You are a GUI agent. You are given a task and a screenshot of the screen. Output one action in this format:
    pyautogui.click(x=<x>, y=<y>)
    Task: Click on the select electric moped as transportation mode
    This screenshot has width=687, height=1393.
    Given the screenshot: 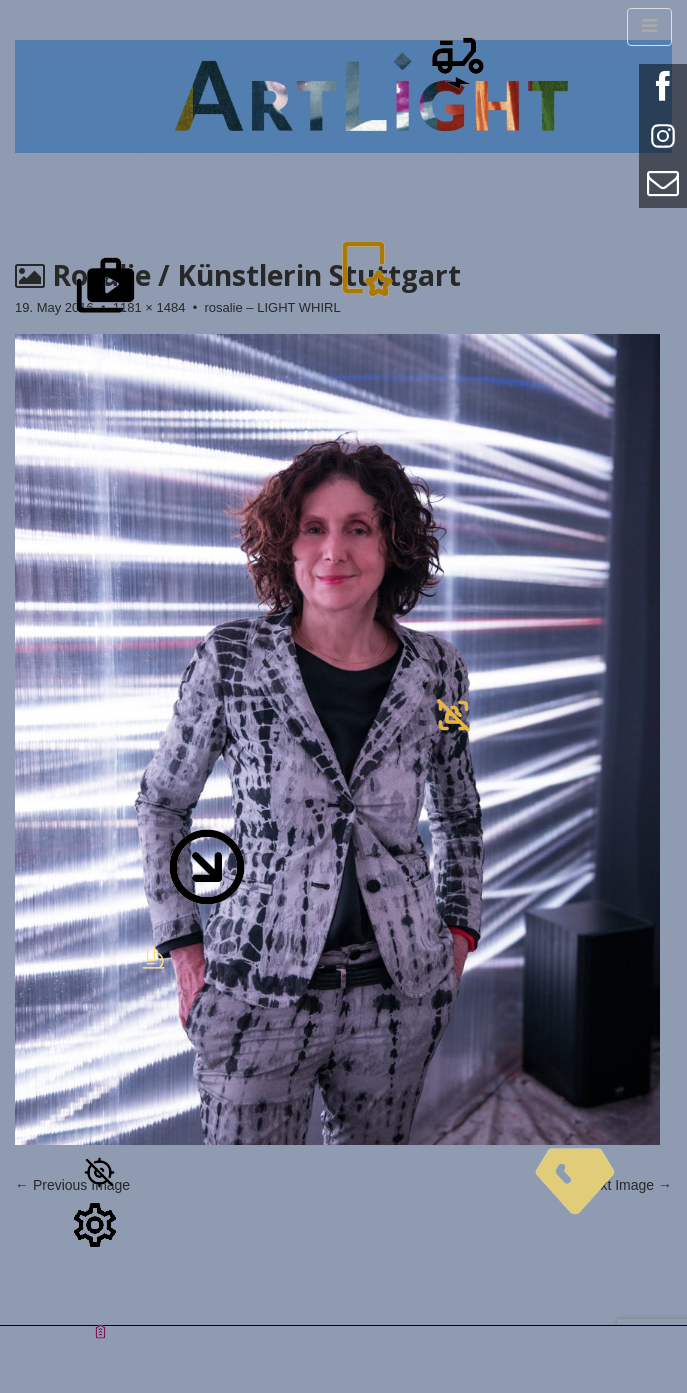 What is the action you would take?
    pyautogui.click(x=458, y=61)
    